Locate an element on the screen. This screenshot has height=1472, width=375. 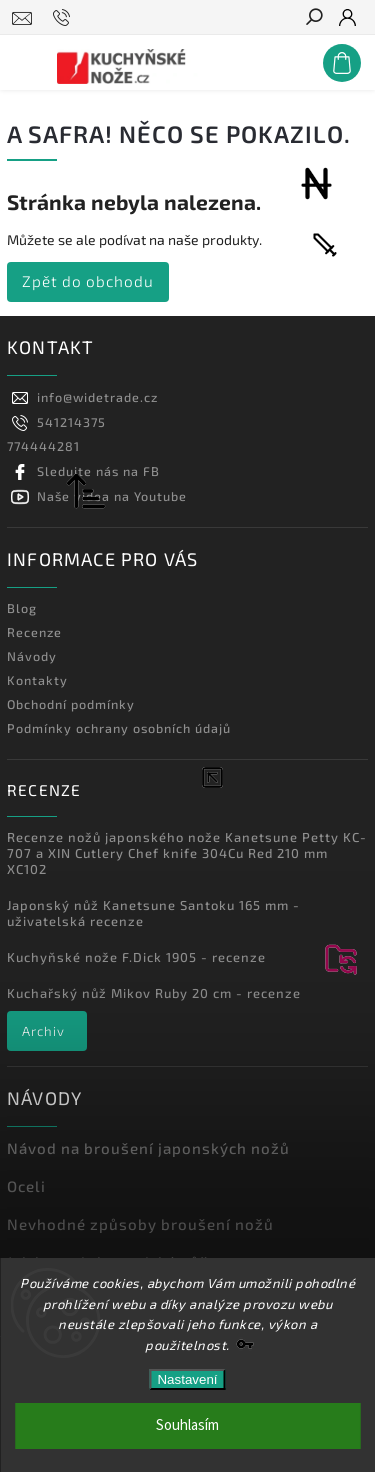
sync folder contents with cloud storage is located at coordinates (341, 959).